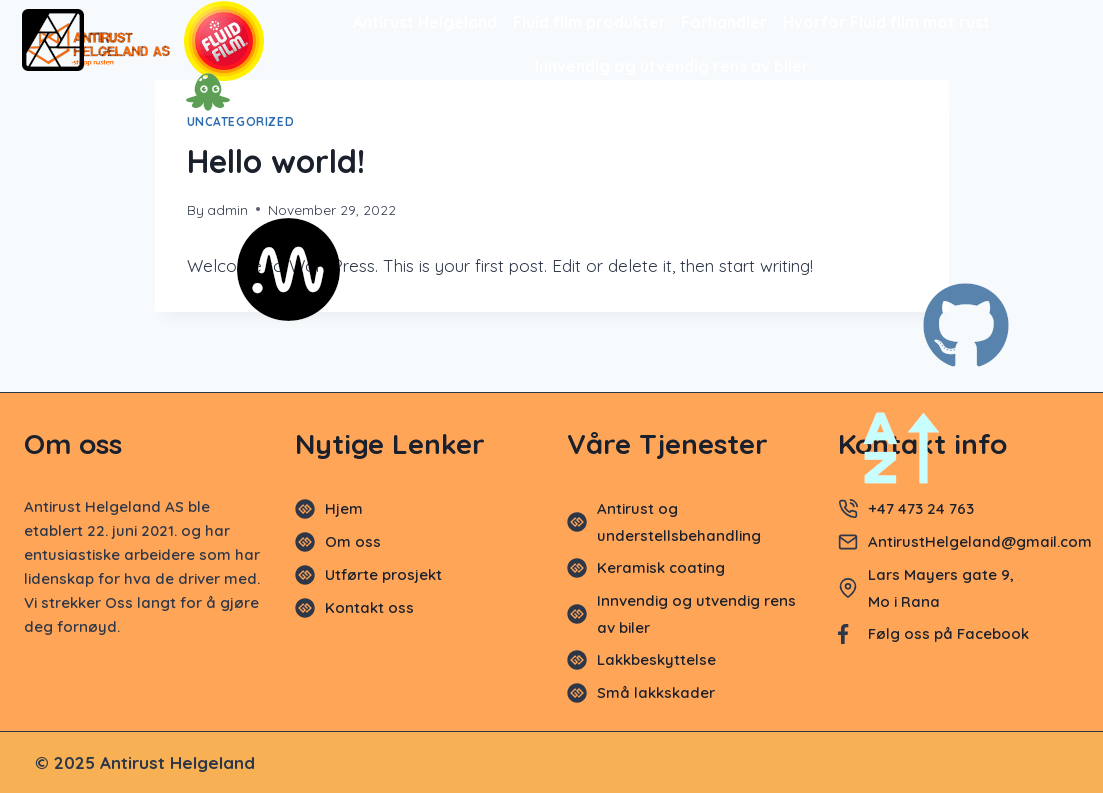 Image resolution: width=1103 pixels, height=793 pixels. Describe the element at coordinates (208, 92) in the screenshot. I see `chainguard company logo` at that location.